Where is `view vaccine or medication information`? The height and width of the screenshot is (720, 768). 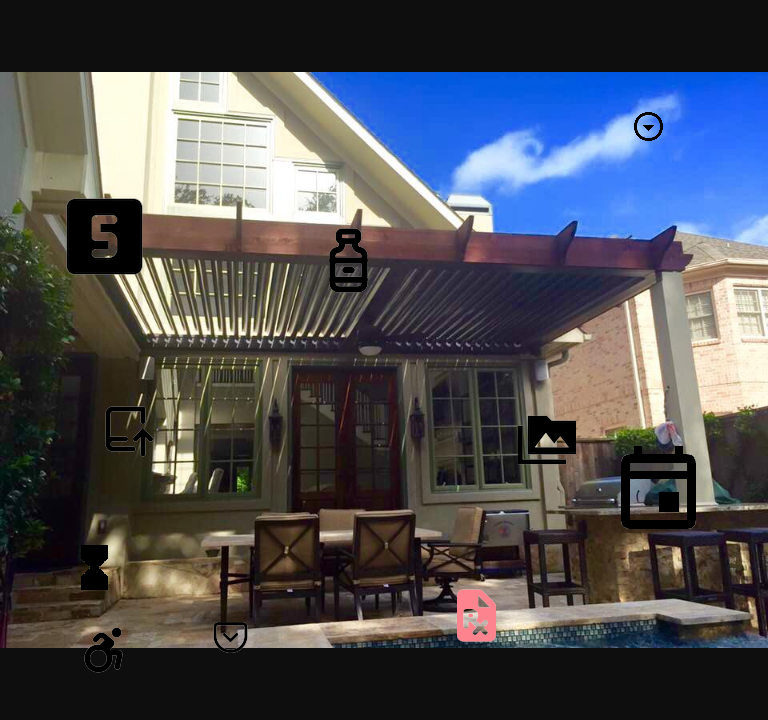 view vaccine or medication information is located at coordinates (348, 260).